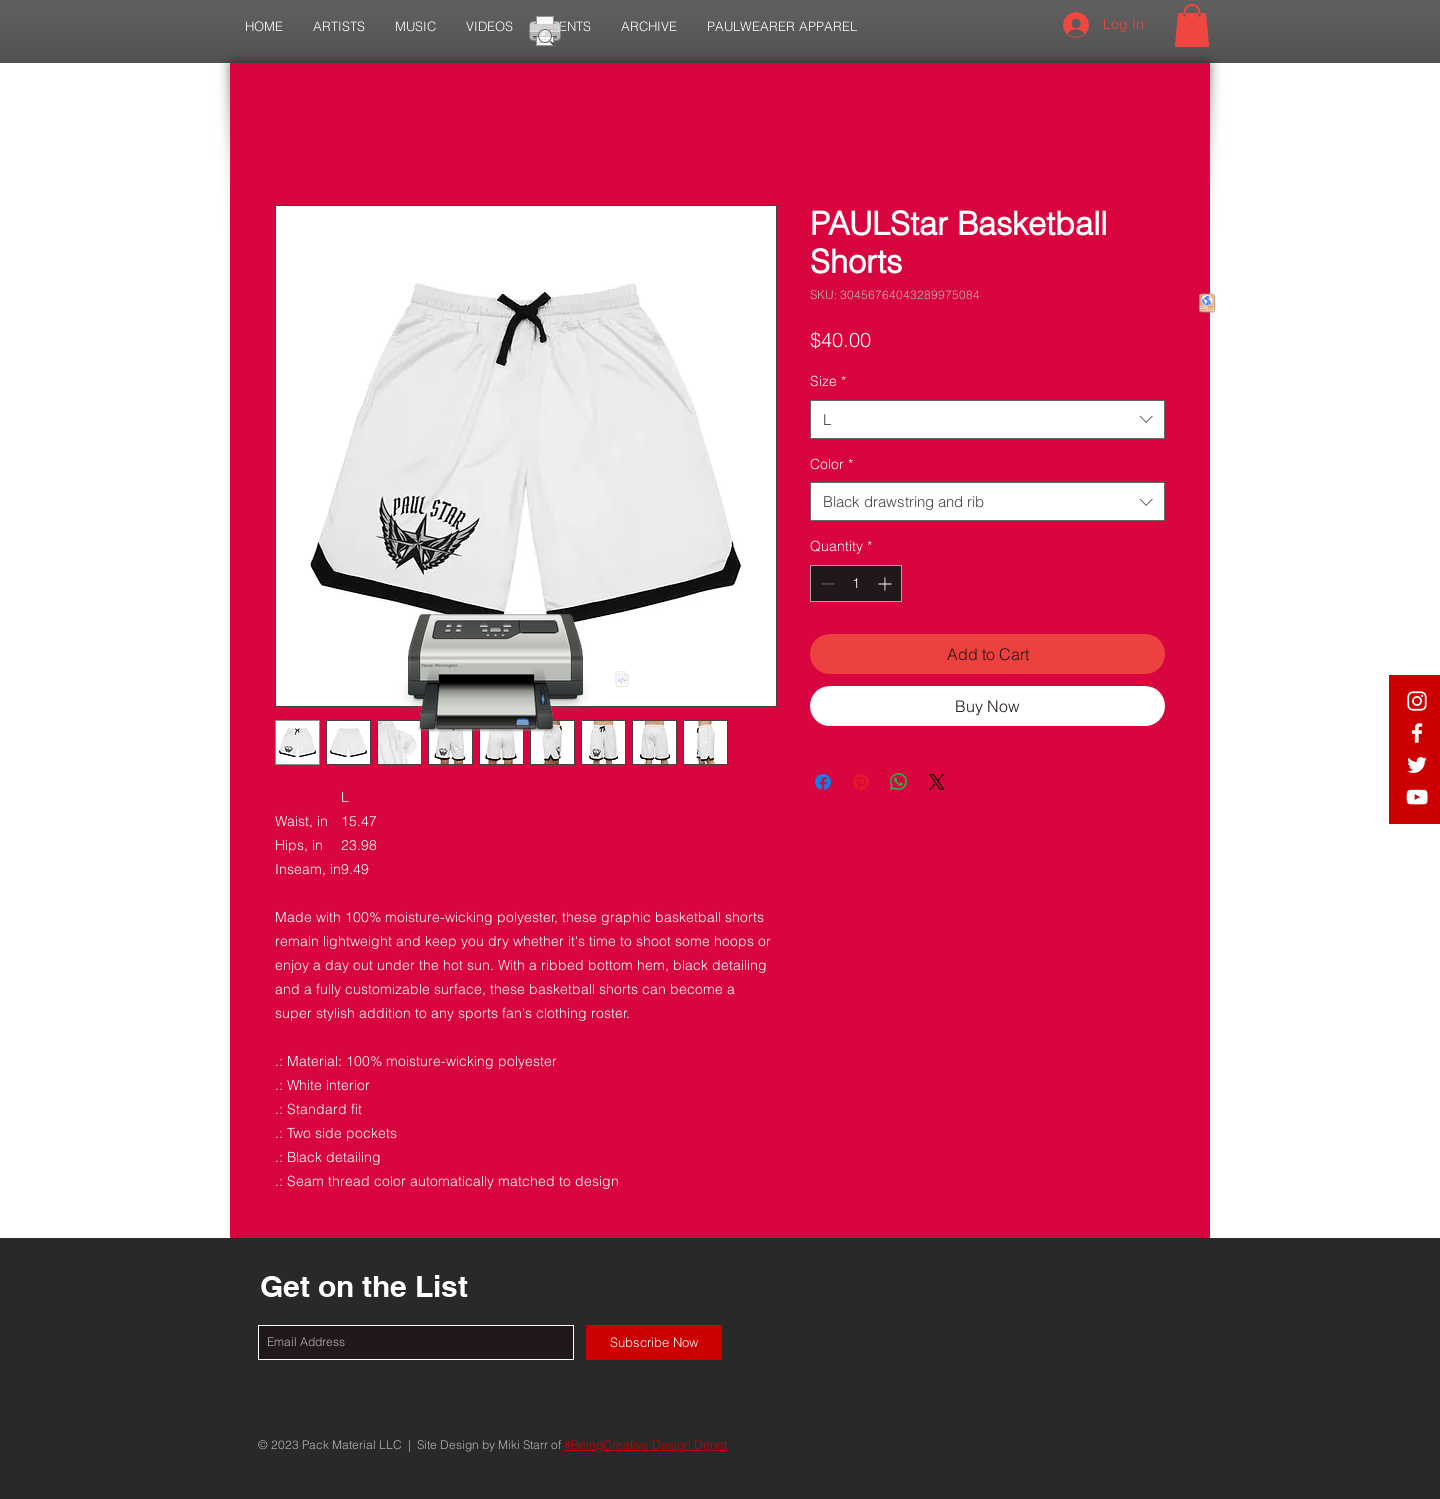 This screenshot has height=1499, width=1440. What do you see at coordinates (545, 31) in the screenshot?
I see `preview document before printing` at bounding box center [545, 31].